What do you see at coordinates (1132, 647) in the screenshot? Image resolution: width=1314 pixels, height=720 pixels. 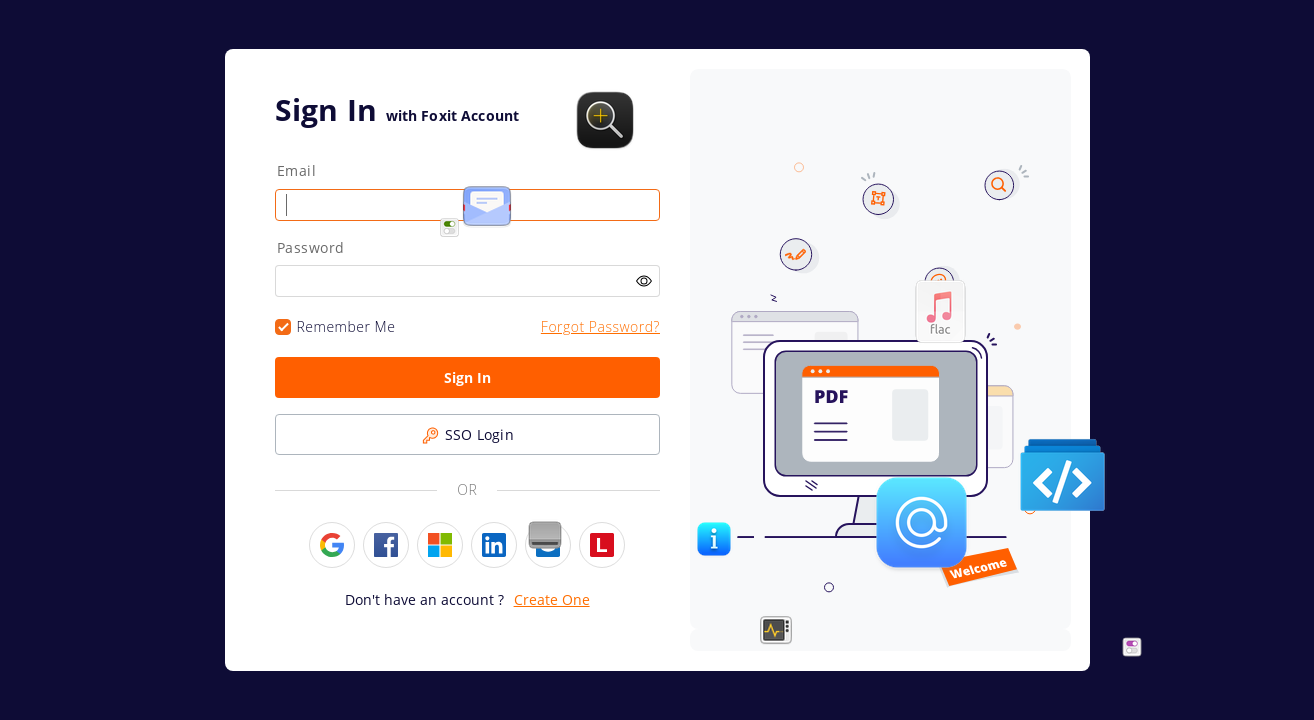 I see `open gnome tweaks to customize system settings` at bounding box center [1132, 647].